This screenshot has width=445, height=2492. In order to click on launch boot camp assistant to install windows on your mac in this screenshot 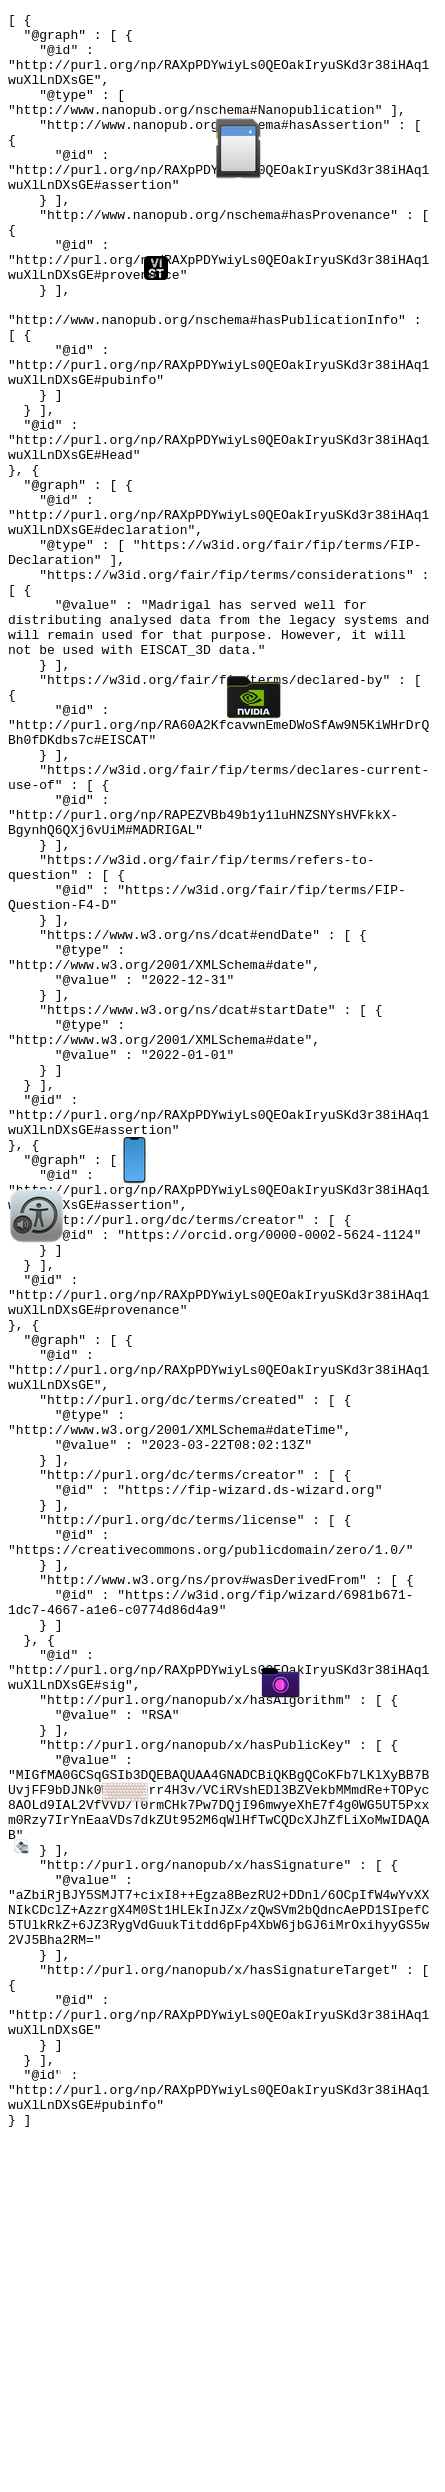, I will do `click(21, 1846)`.